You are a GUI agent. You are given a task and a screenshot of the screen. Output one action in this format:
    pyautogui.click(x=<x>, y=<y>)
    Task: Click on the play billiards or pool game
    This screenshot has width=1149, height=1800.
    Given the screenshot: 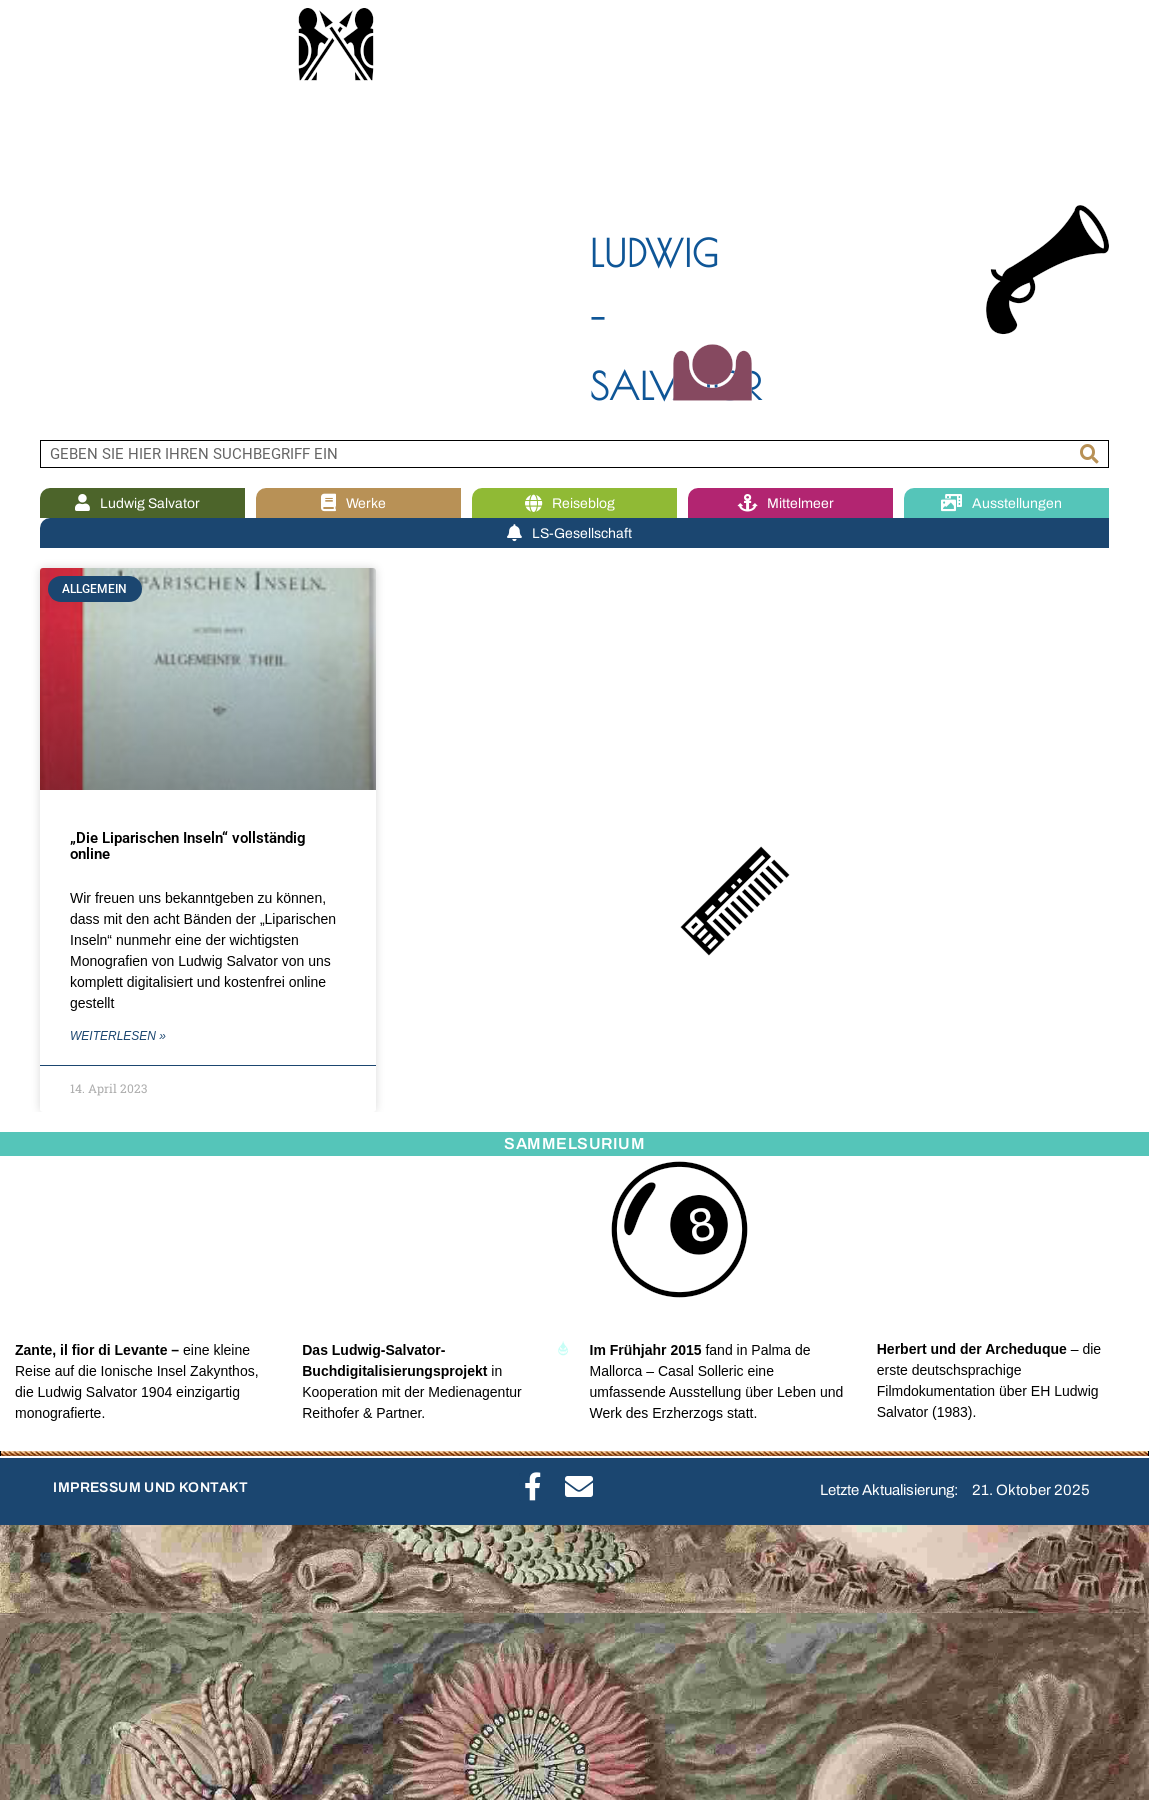 What is the action you would take?
    pyautogui.click(x=679, y=1229)
    